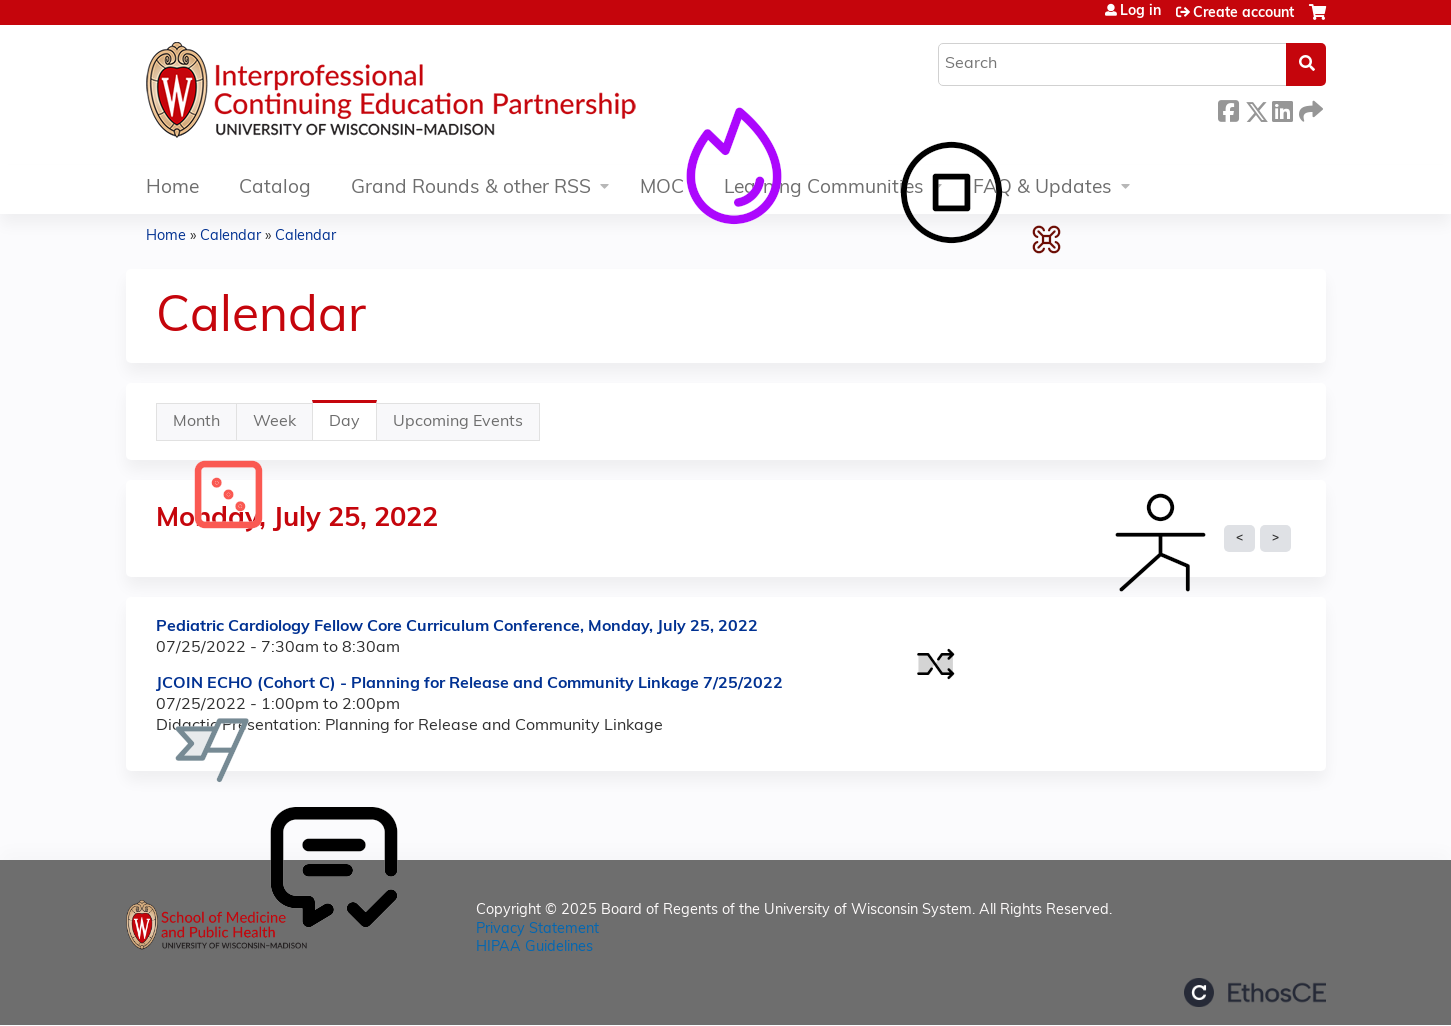  What do you see at coordinates (211, 747) in the screenshot?
I see `flag or bookmark an item` at bounding box center [211, 747].